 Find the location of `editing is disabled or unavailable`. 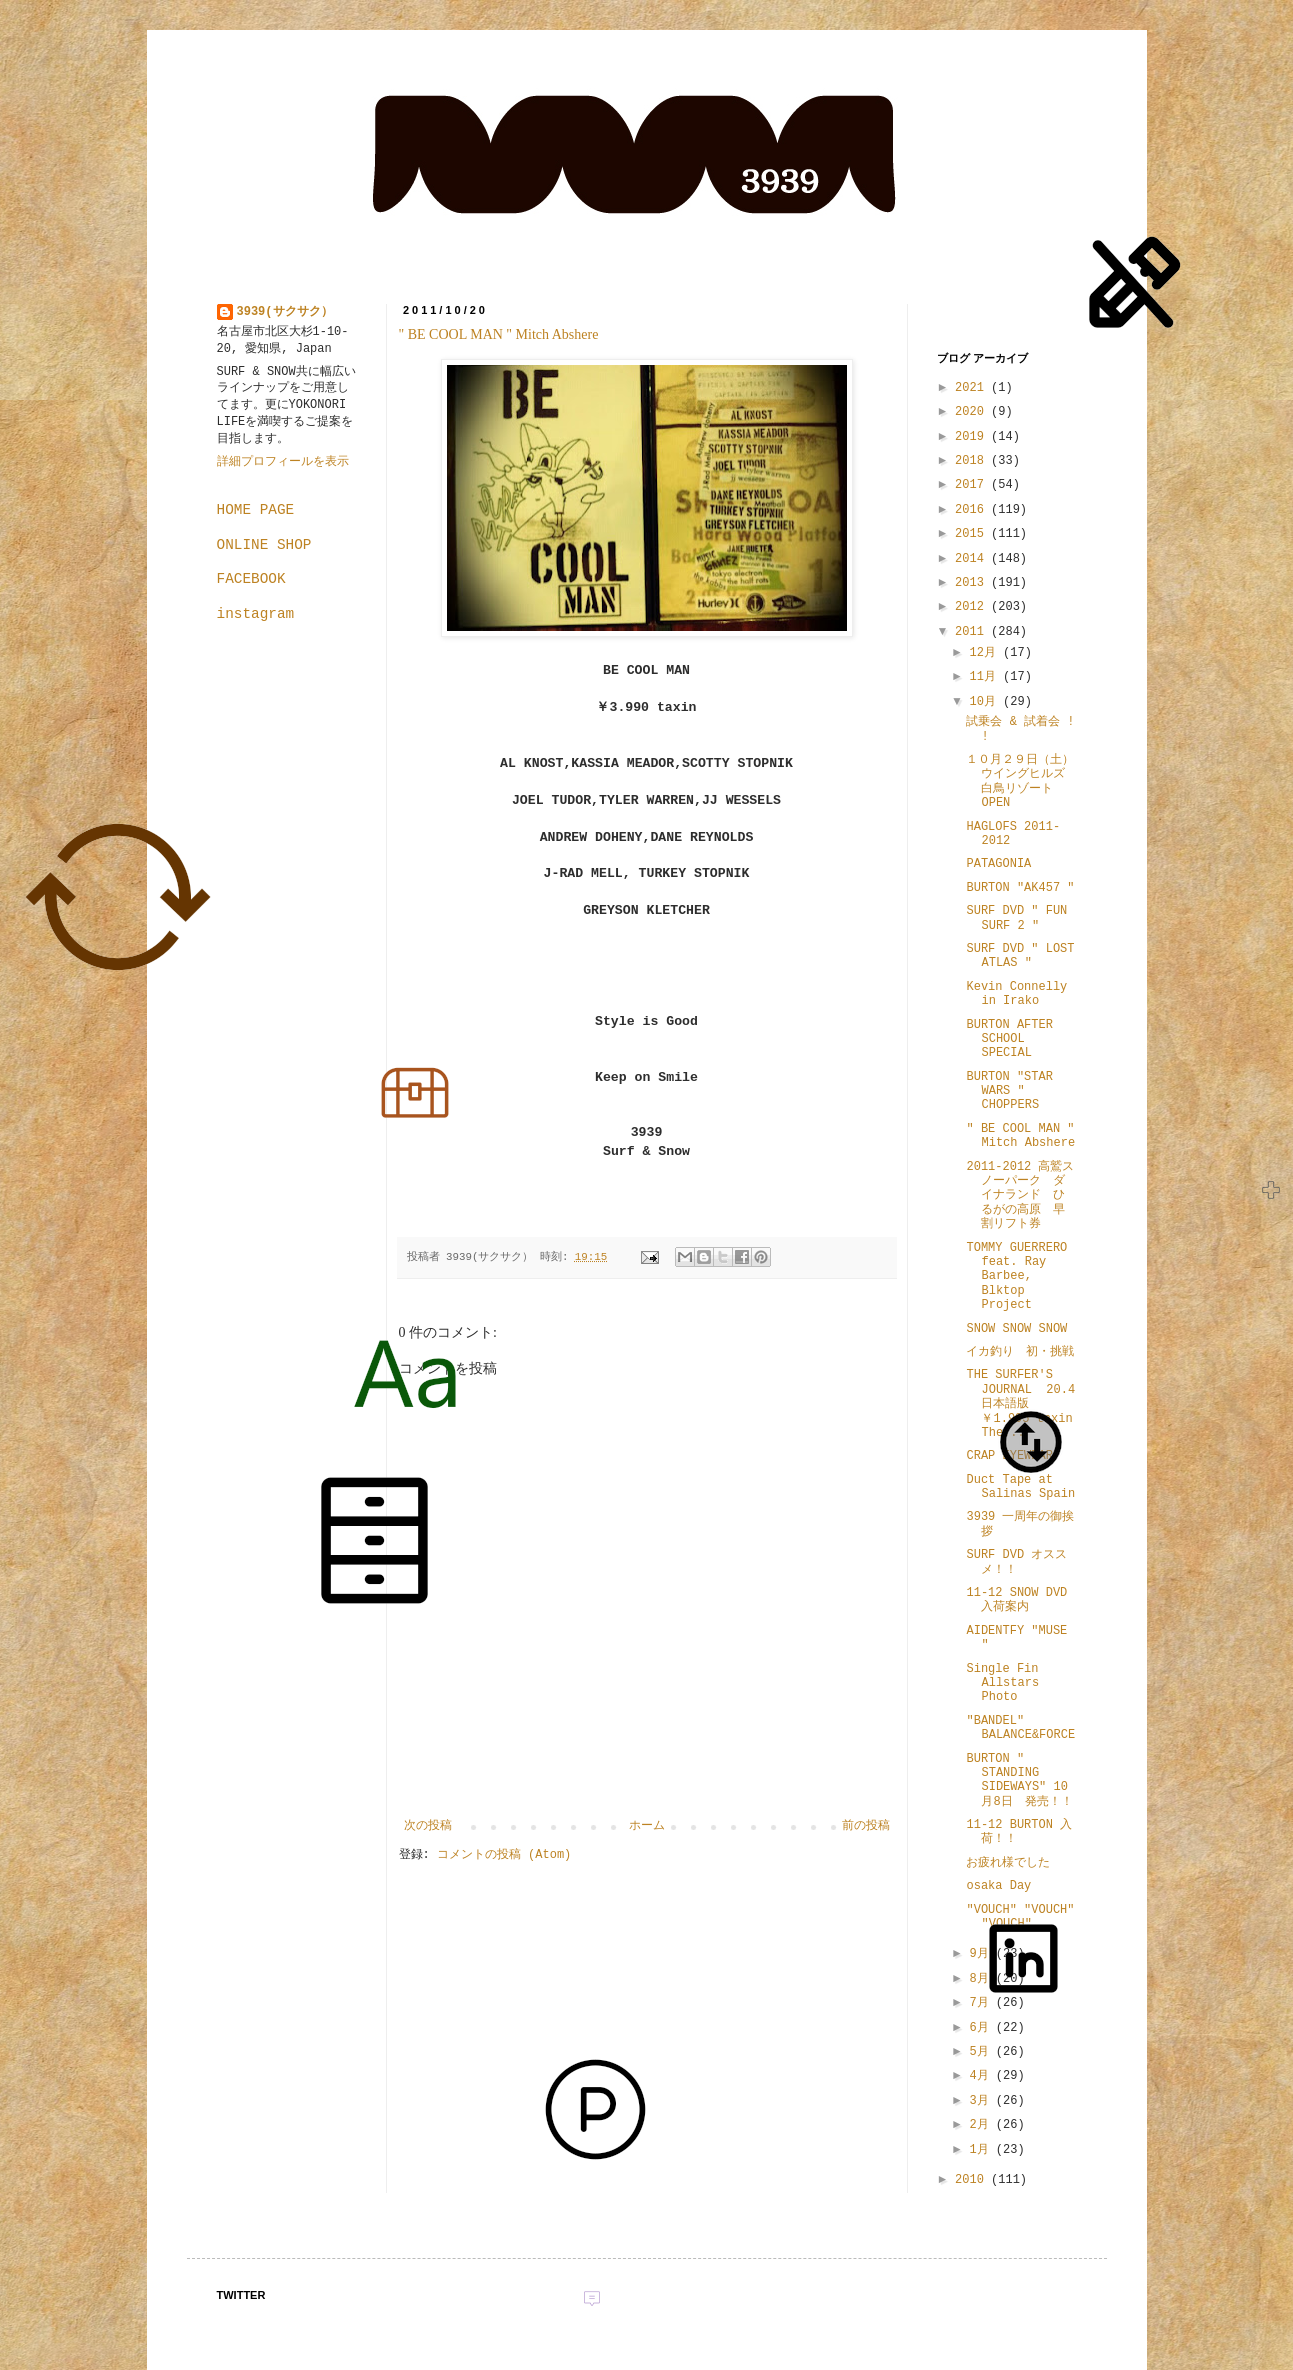

editing is disabled or unavailable is located at coordinates (1133, 284).